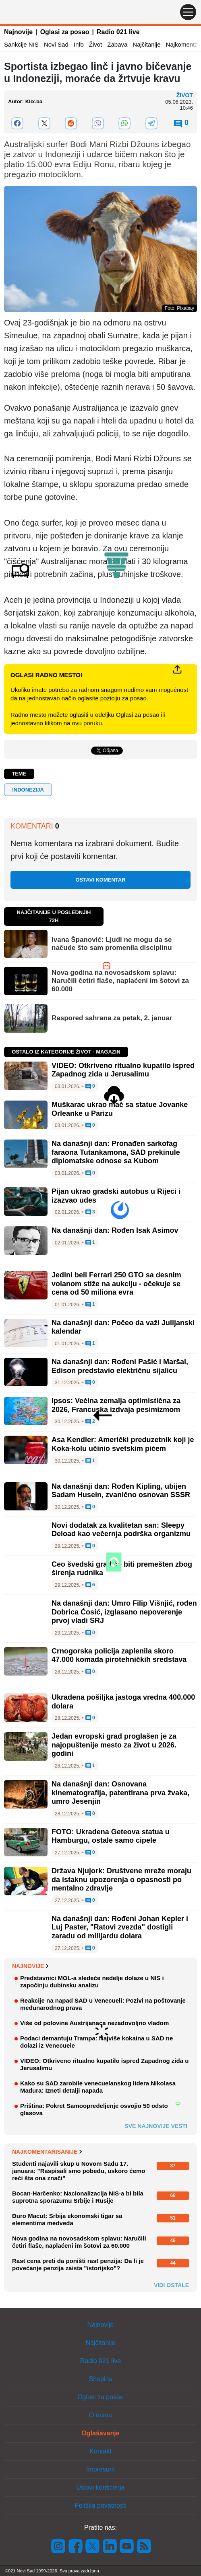 The width and height of the screenshot is (201, 2576). Describe the element at coordinates (102, 2031) in the screenshot. I see `loading content in progress` at that location.